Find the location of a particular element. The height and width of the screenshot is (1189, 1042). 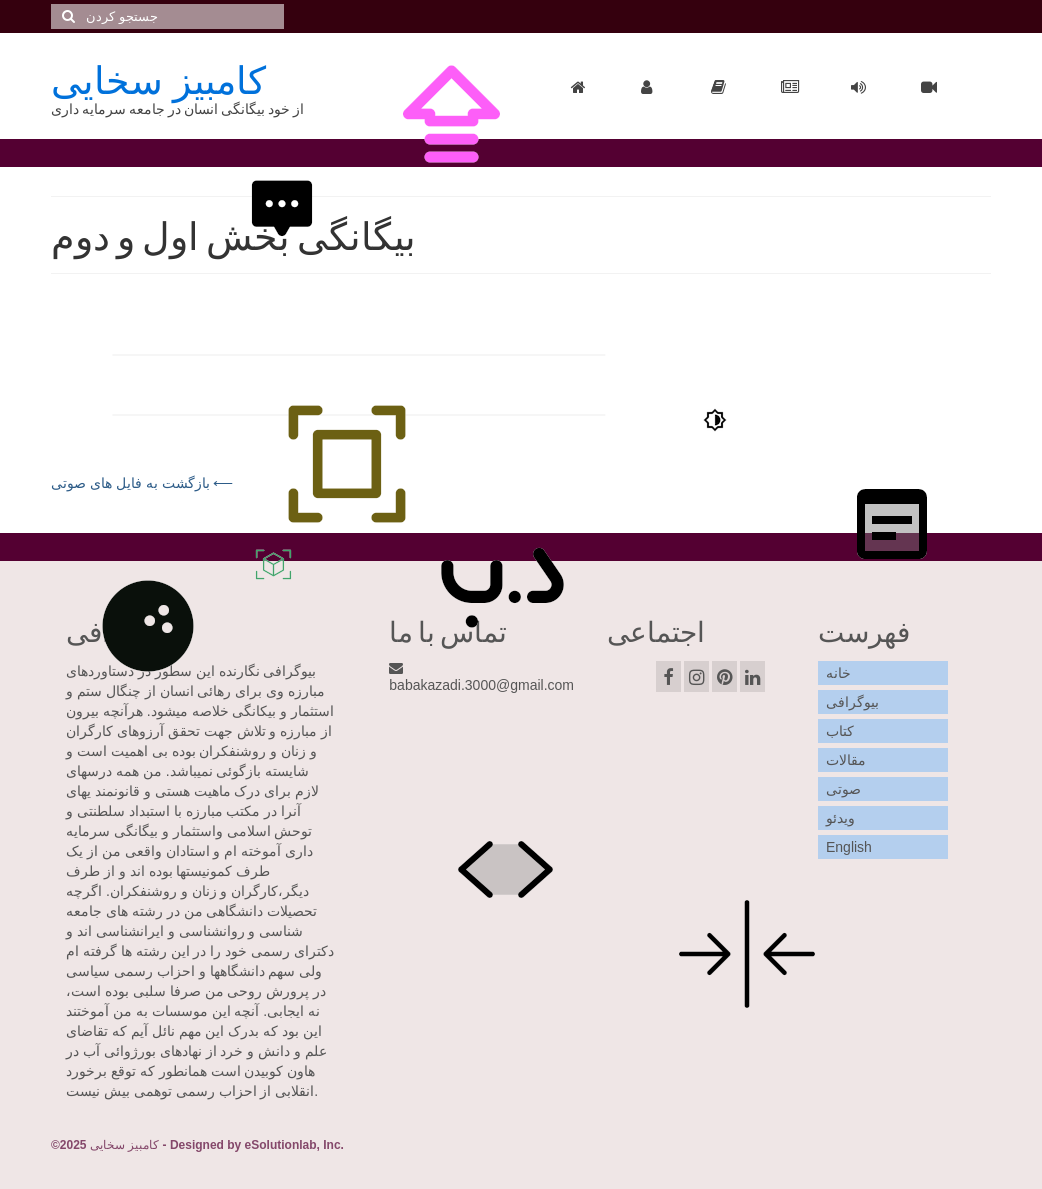

scan or capture a 3D object is located at coordinates (273, 564).